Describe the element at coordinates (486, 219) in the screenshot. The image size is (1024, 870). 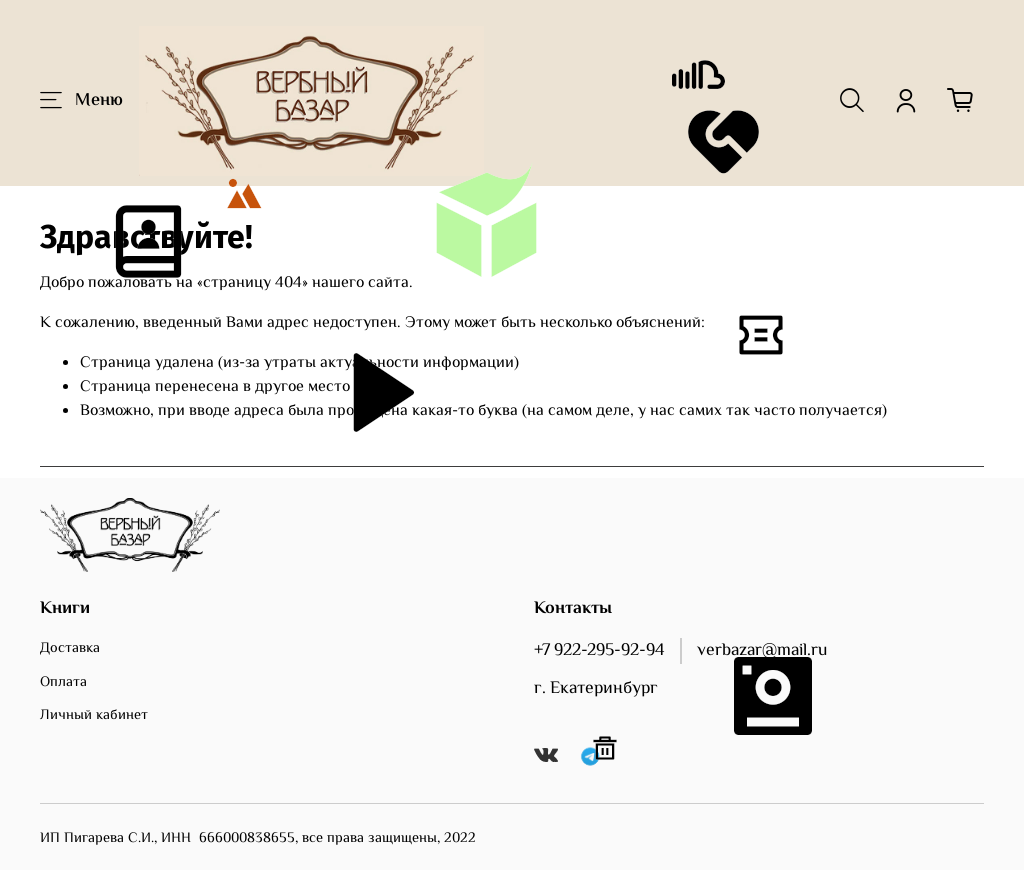
I see `semantic web technology or linked data services` at that location.